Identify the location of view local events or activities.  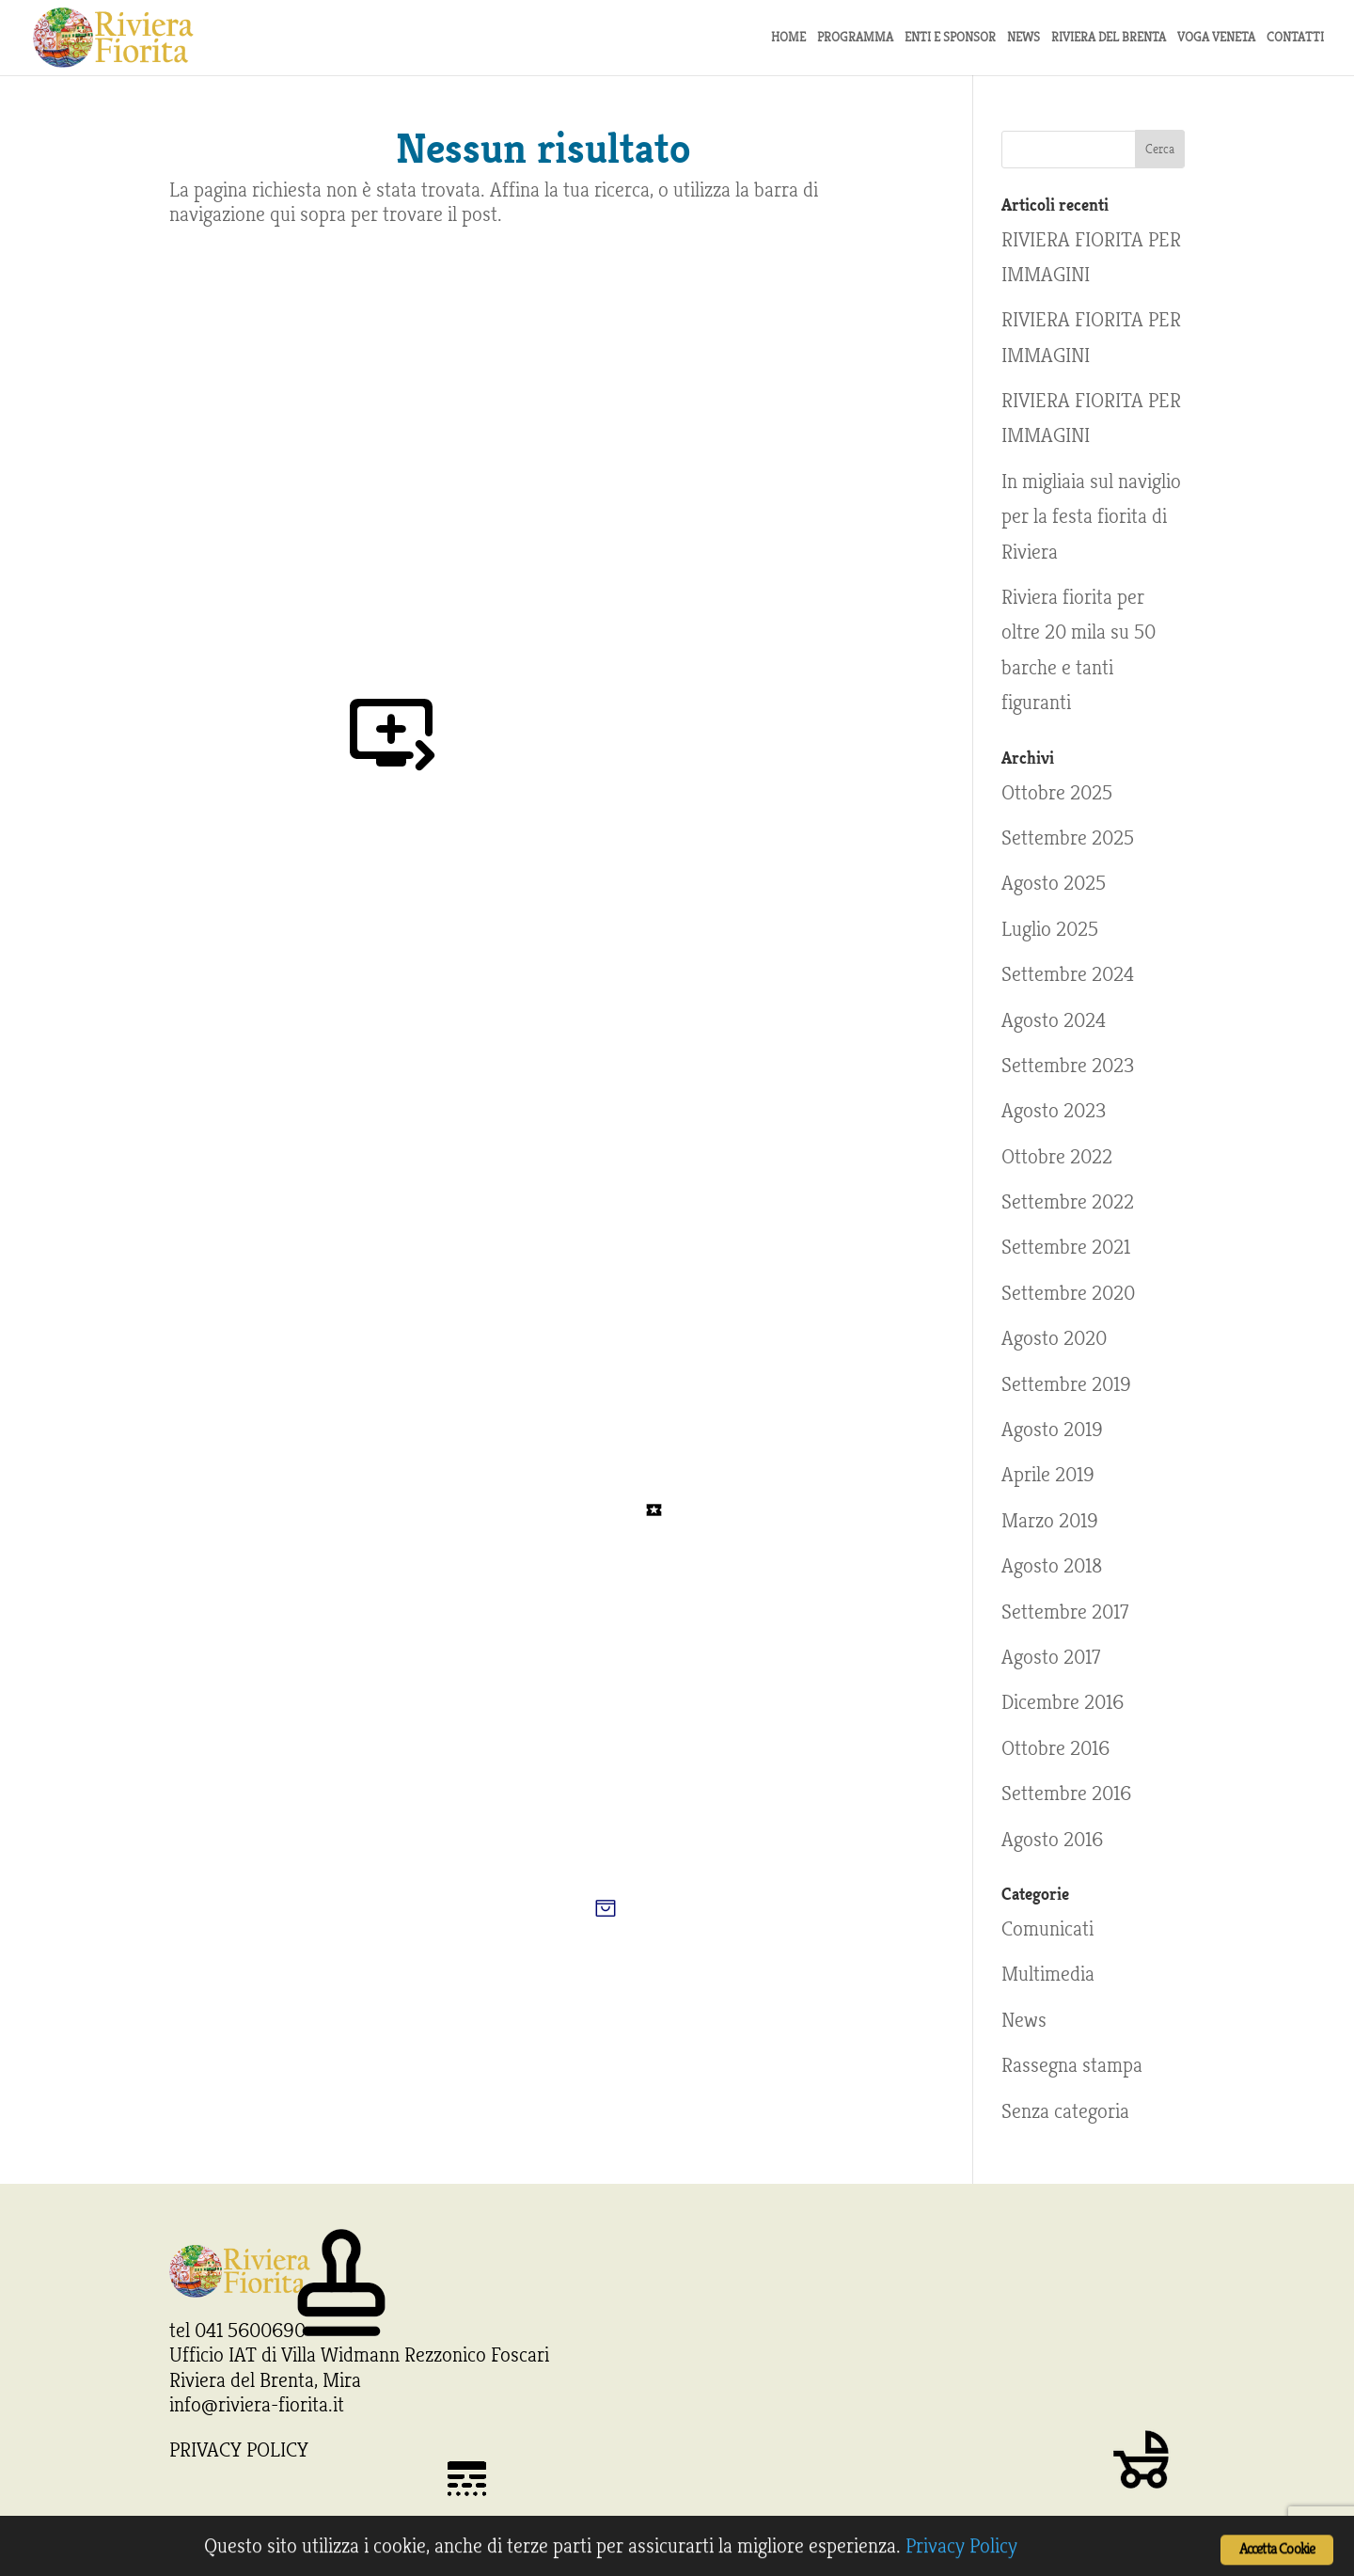
(653, 1509).